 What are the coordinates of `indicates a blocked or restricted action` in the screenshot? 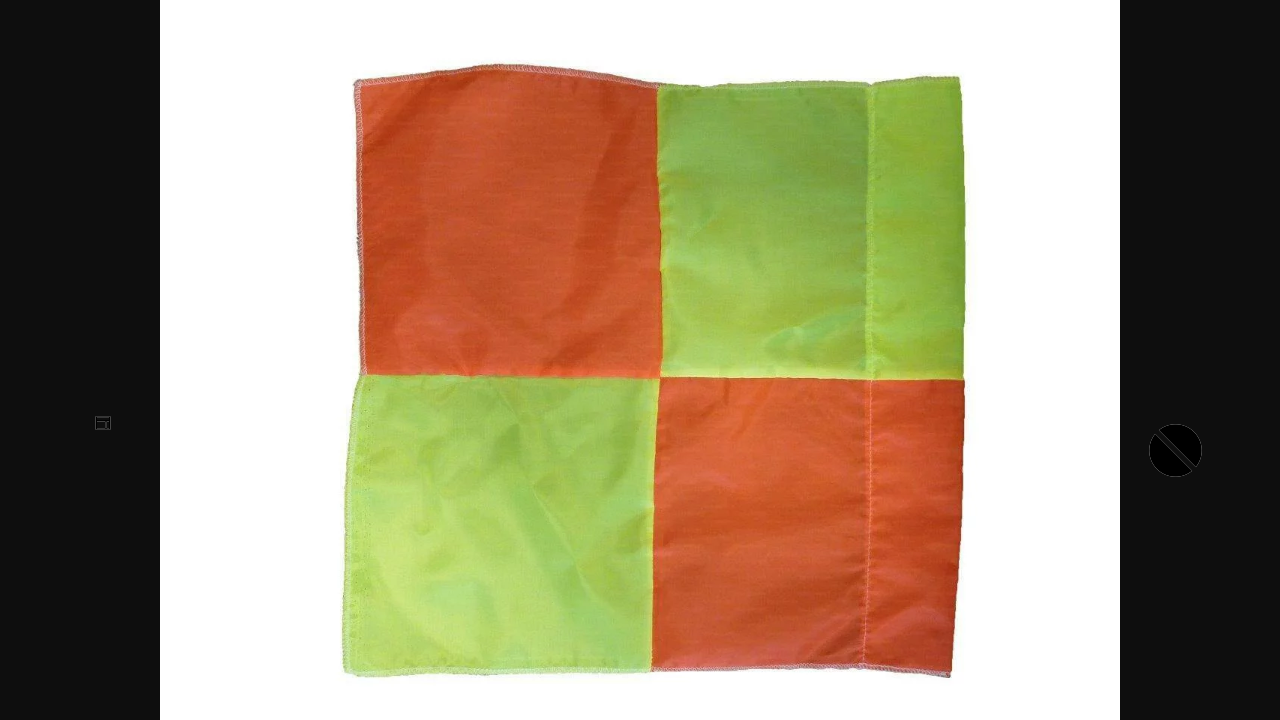 It's located at (1175, 450).